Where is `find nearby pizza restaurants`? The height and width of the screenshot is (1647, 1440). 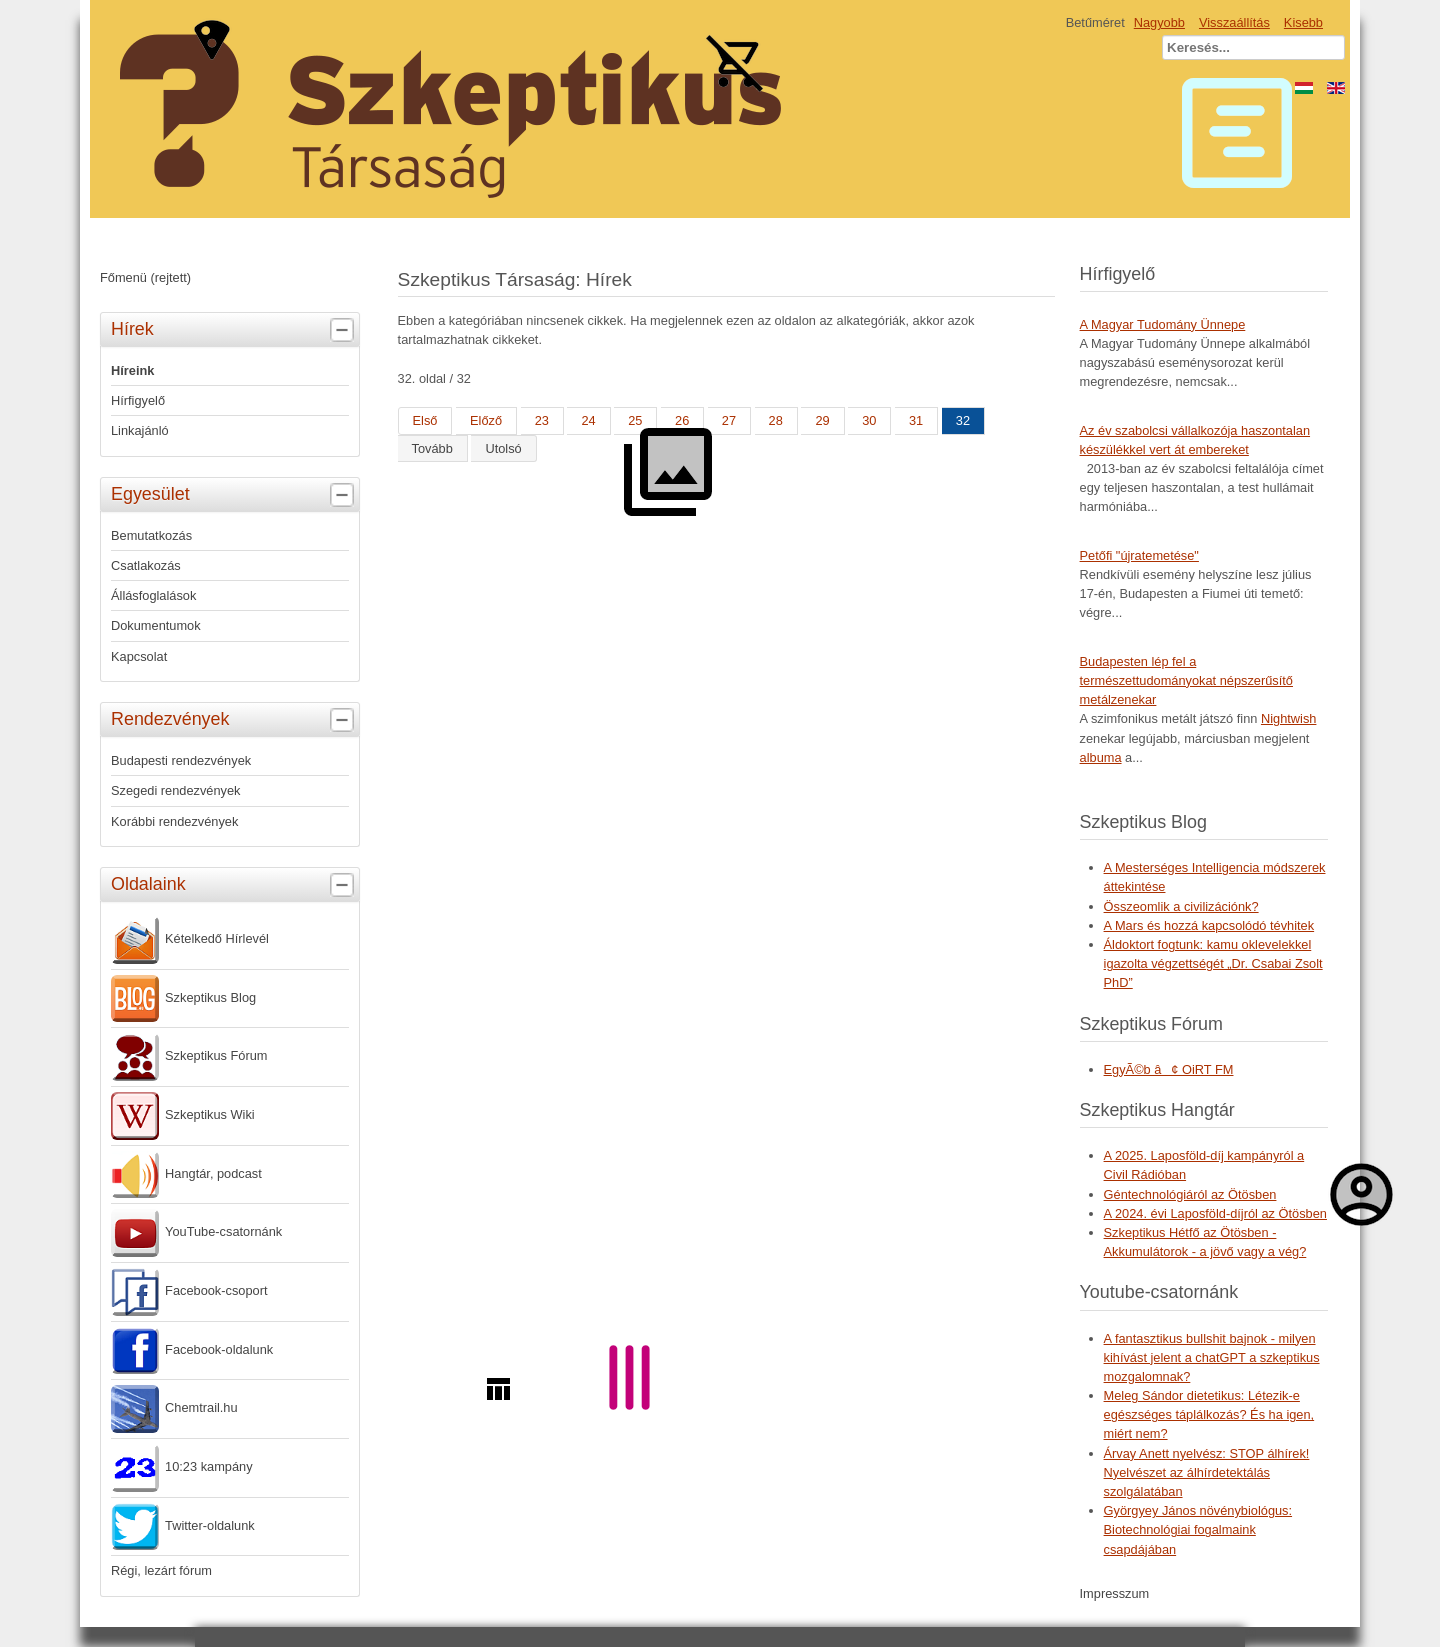
find nearby pizza restaurants is located at coordinates (212, 41).